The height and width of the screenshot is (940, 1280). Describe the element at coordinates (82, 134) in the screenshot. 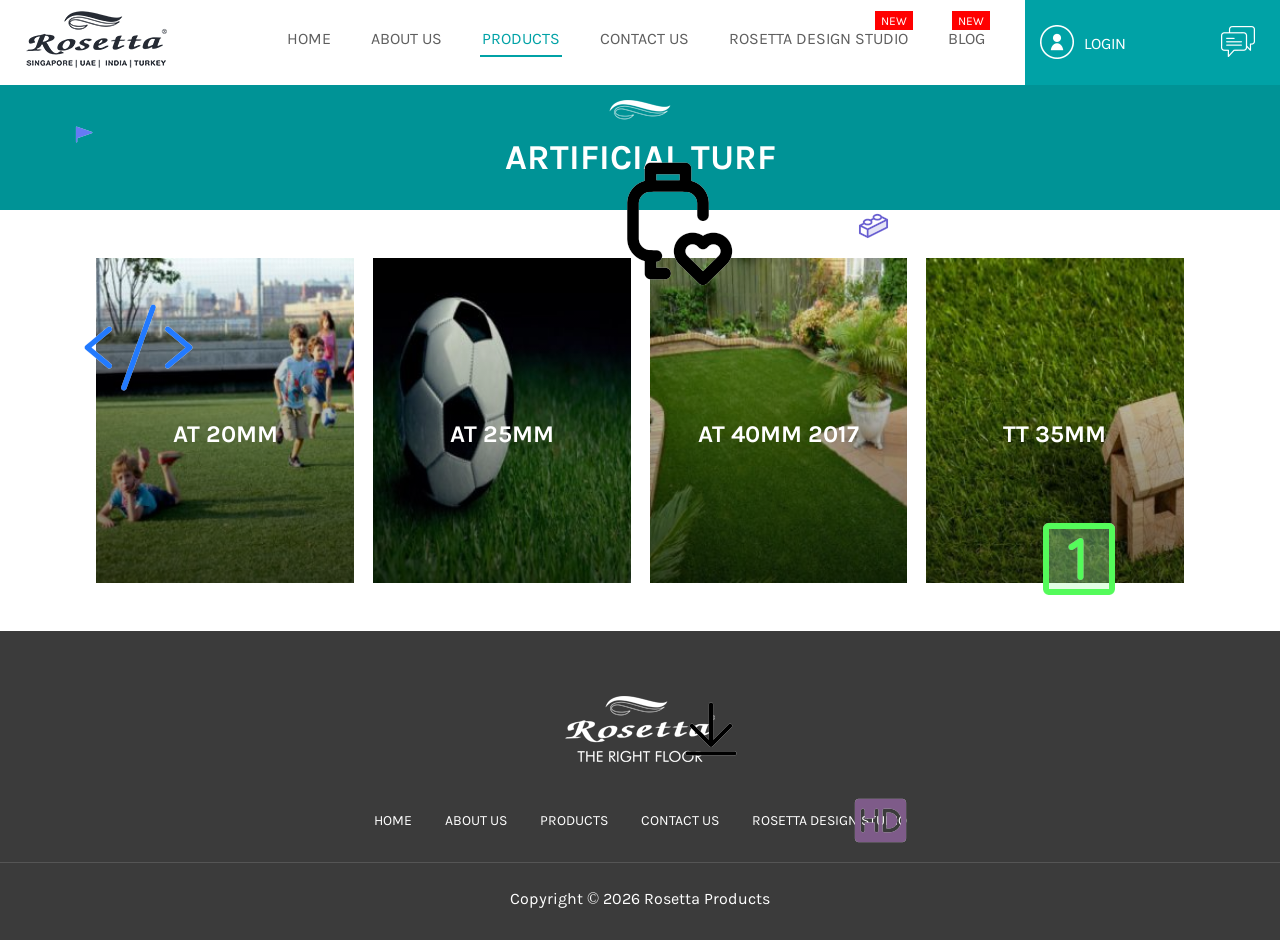

I see `flag or bookmark an item for later` at that location.